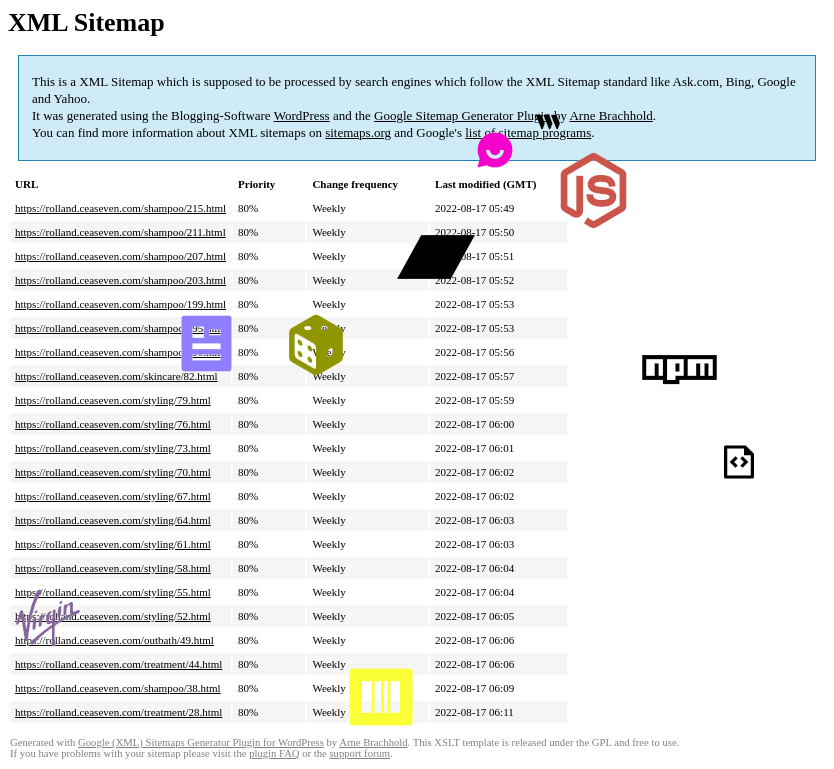  I want to click on thirdweb platform logo, so click(548, 122).